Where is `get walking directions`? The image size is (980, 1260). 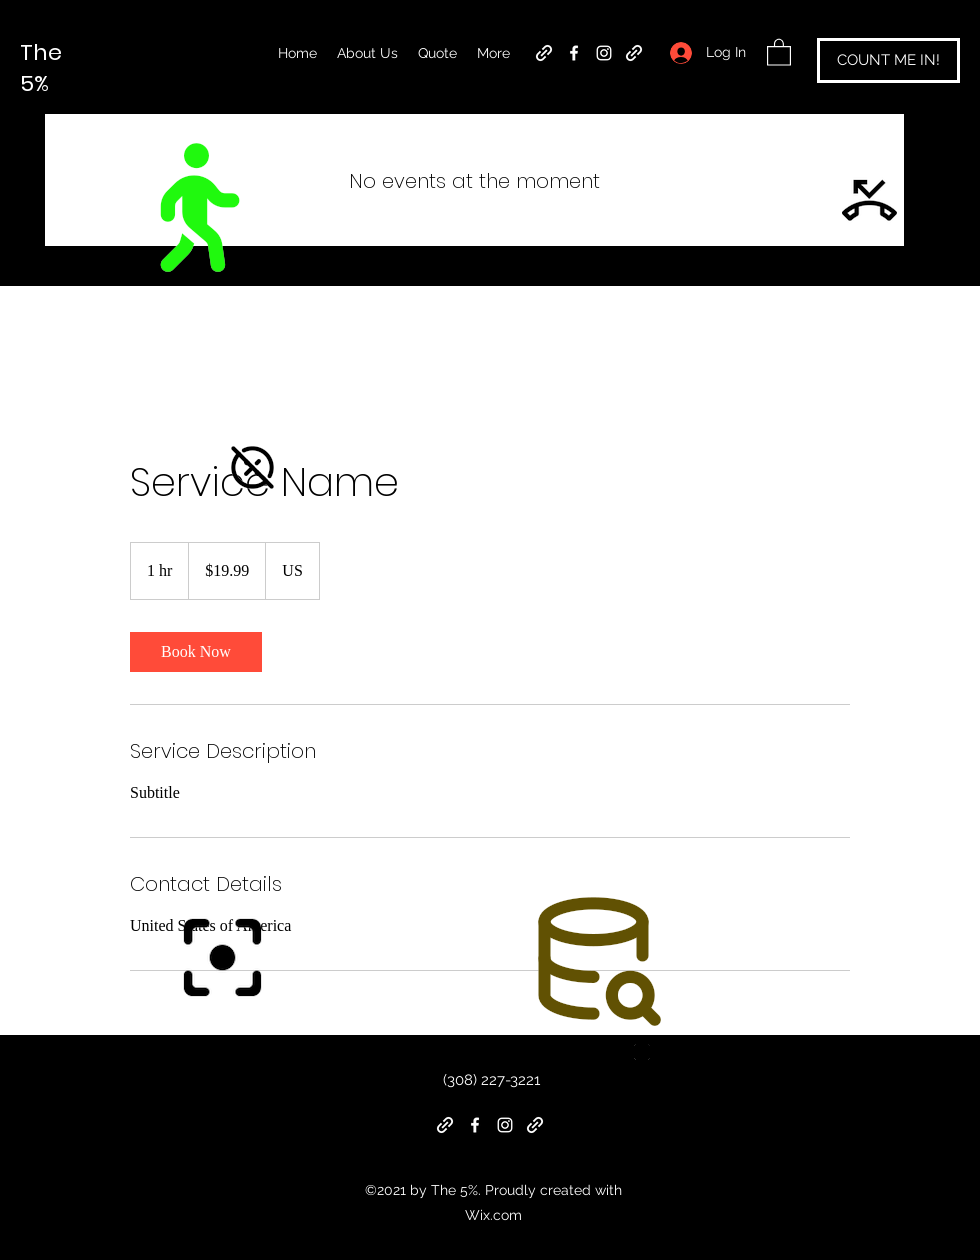 get walking directions is located at coordinates (196, 207).